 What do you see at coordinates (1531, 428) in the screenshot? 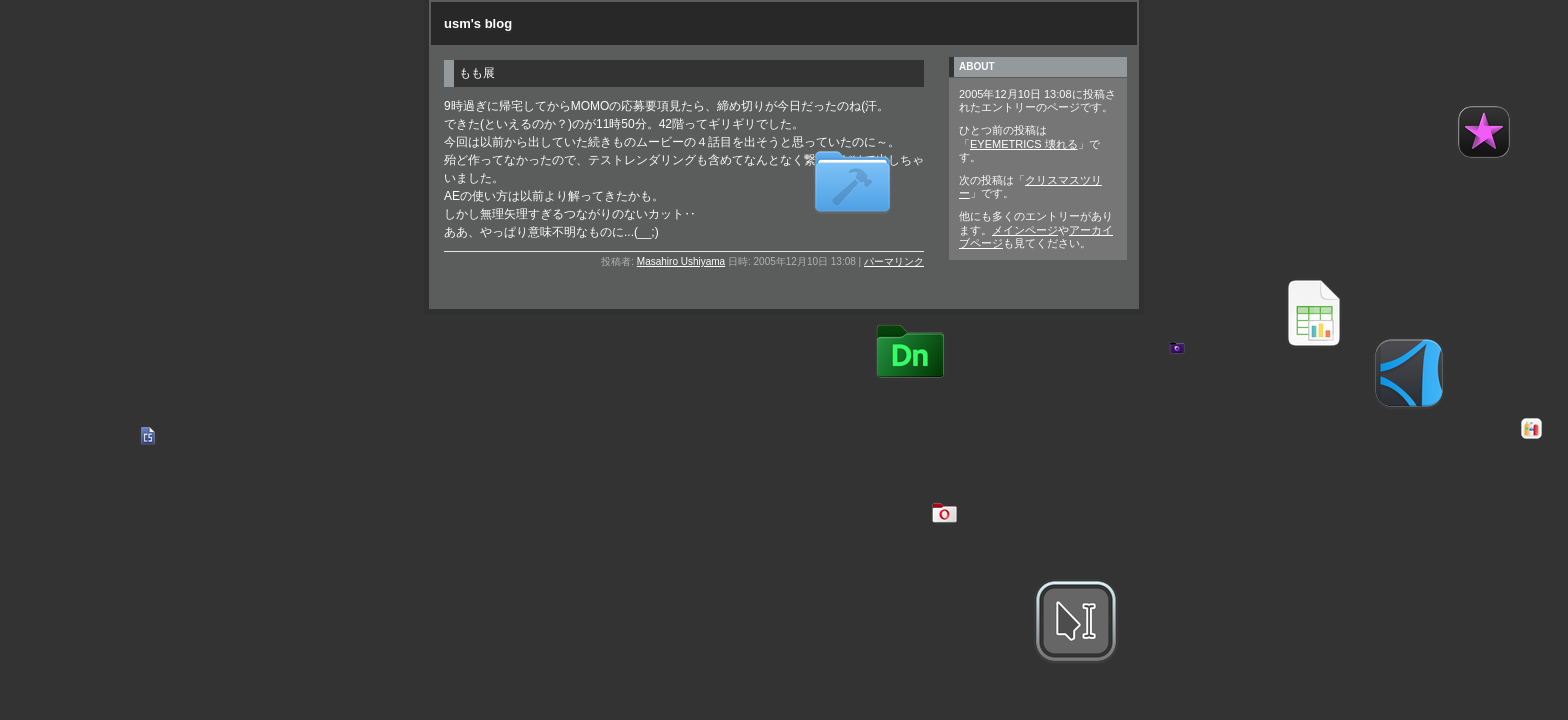
I see `open Bottles app to run Windows software` at bounding box center [1531, 428].